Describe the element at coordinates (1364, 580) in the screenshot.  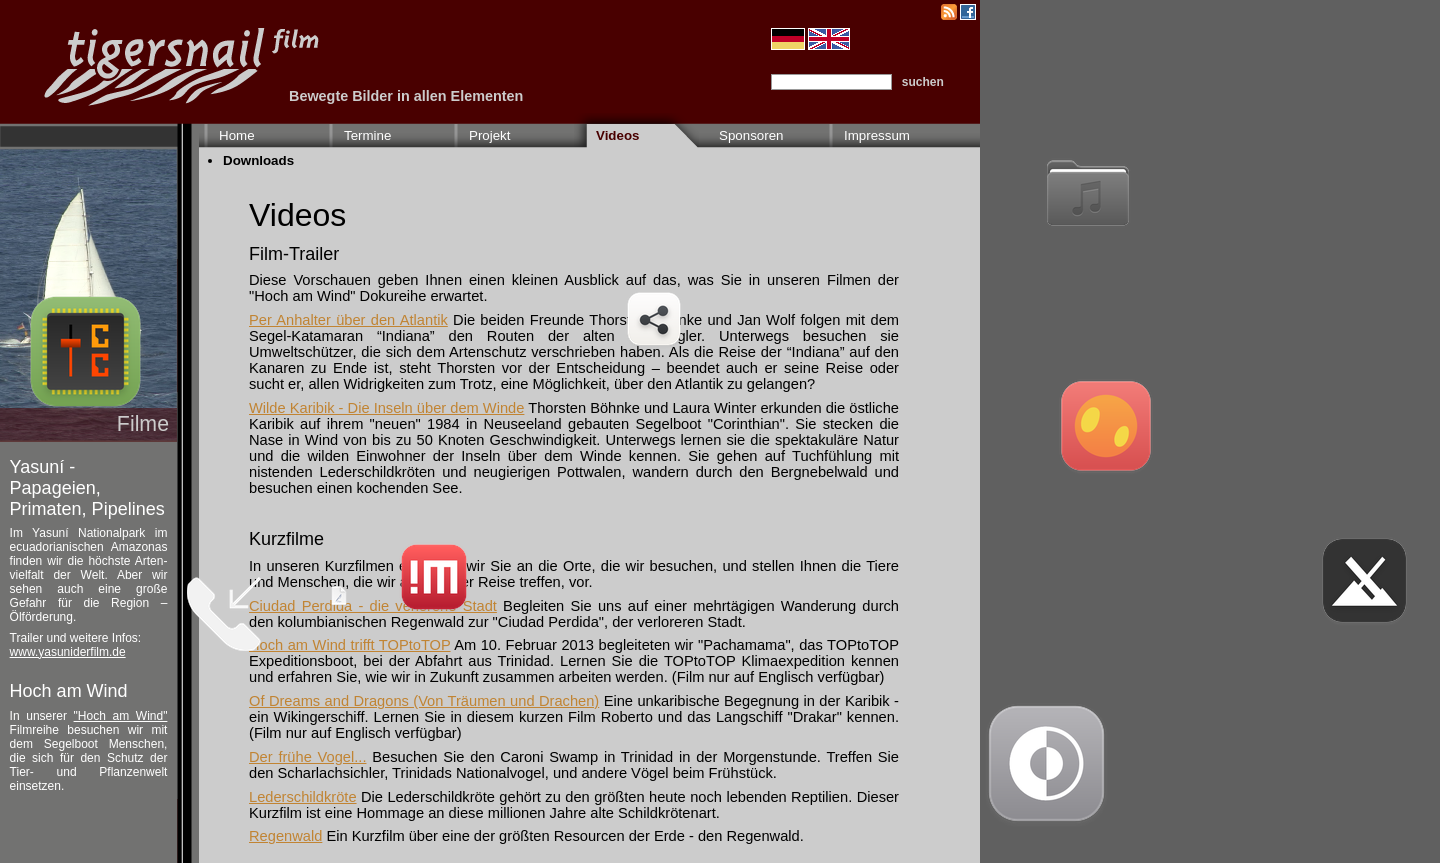
I see `launch mx linux application` at that location.